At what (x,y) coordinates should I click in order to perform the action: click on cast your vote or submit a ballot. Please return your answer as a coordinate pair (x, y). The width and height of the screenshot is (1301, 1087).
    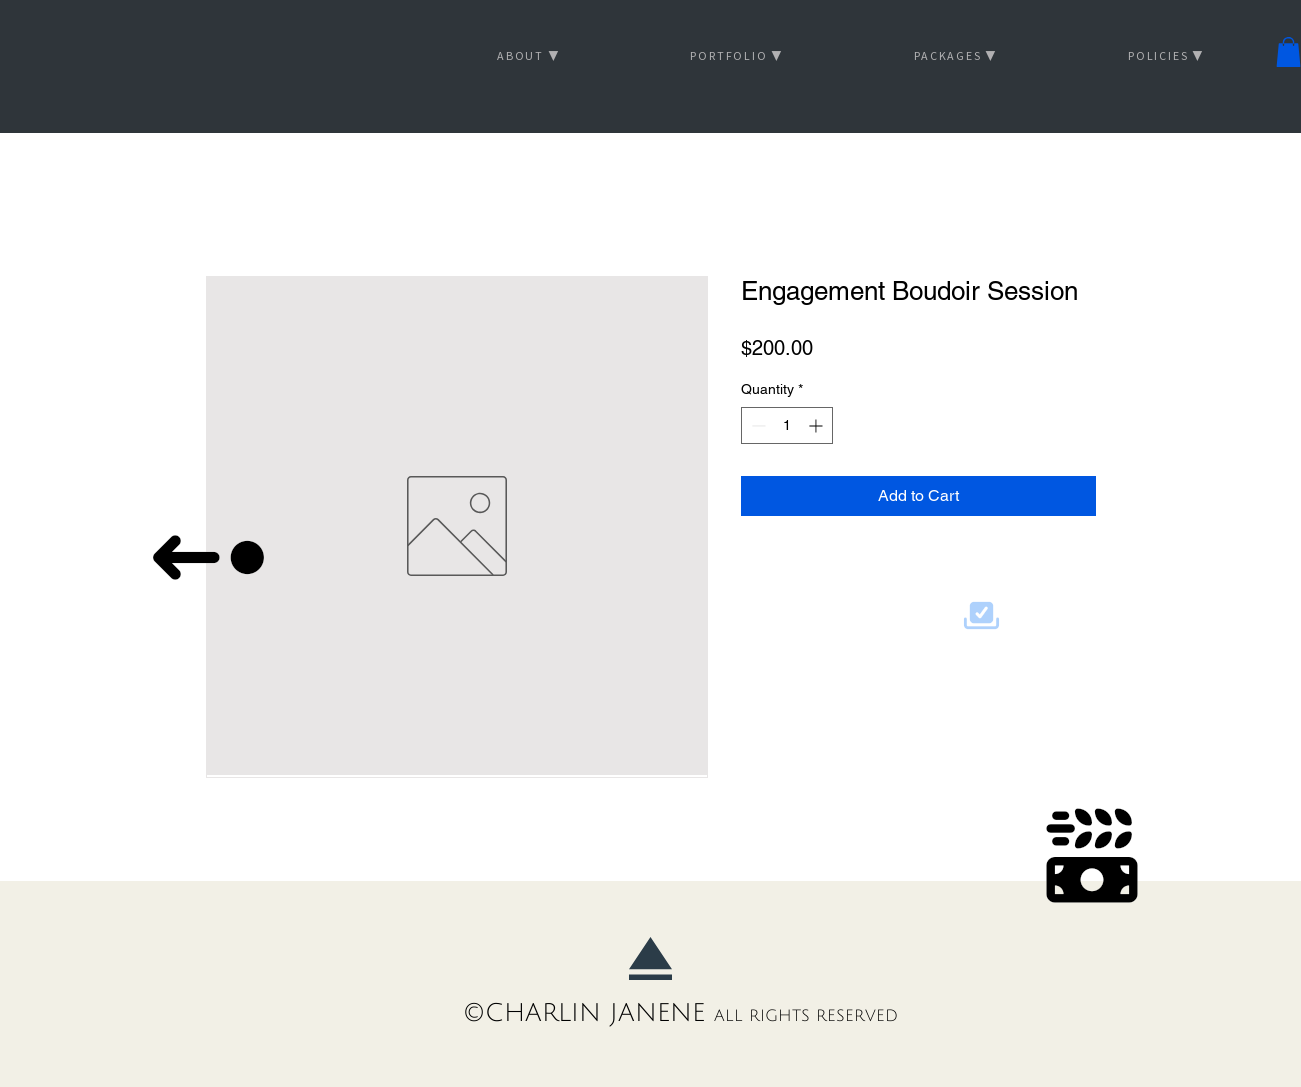
    Looking at the image, I should click on (981, 615).